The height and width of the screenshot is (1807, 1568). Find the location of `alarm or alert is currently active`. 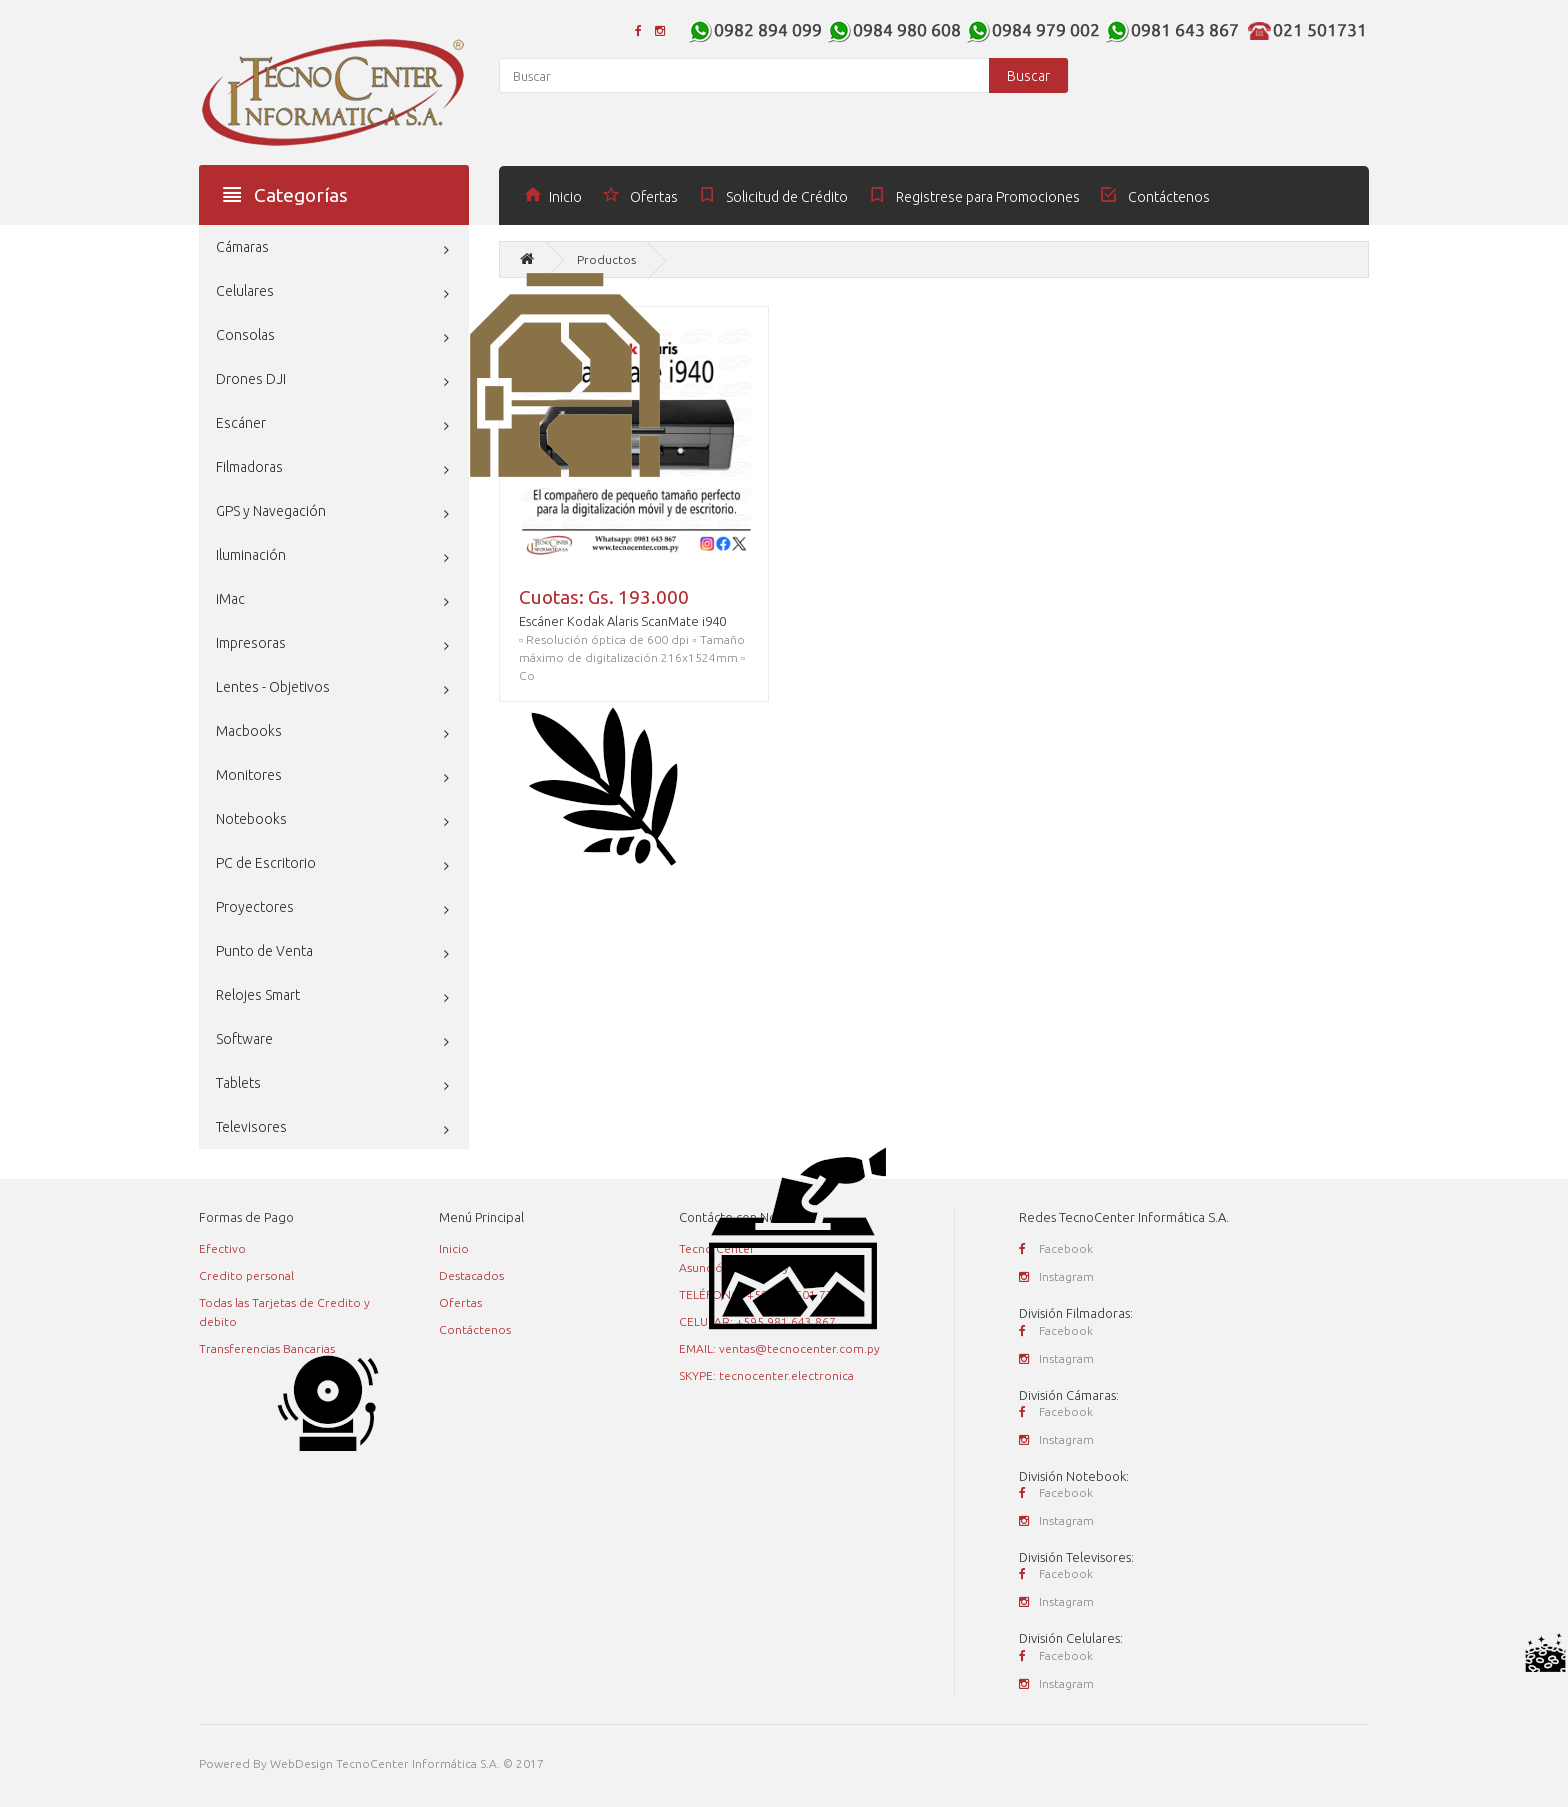

alarm or alert is currently active is located at coordinates (328, 1401).